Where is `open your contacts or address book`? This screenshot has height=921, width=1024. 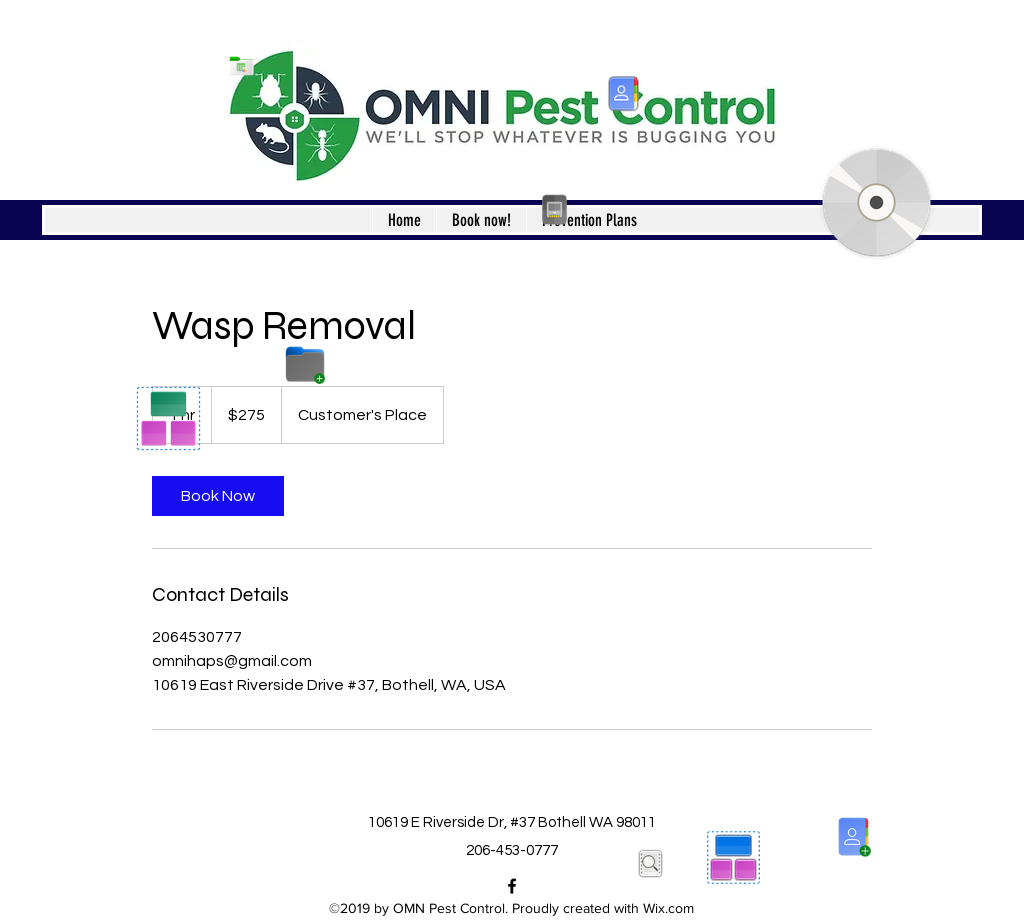
open your contacts or address book is located at coordinates (623, 93).